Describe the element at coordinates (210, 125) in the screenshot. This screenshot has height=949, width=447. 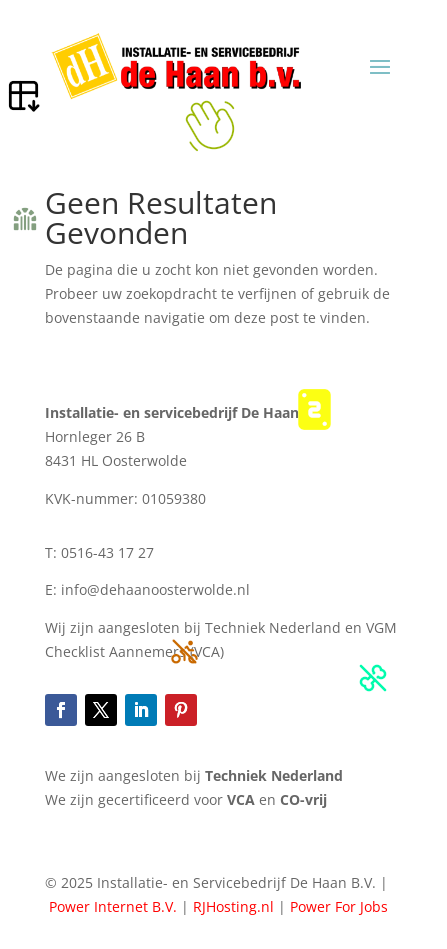
I see `greet or welcome new users` at that location.